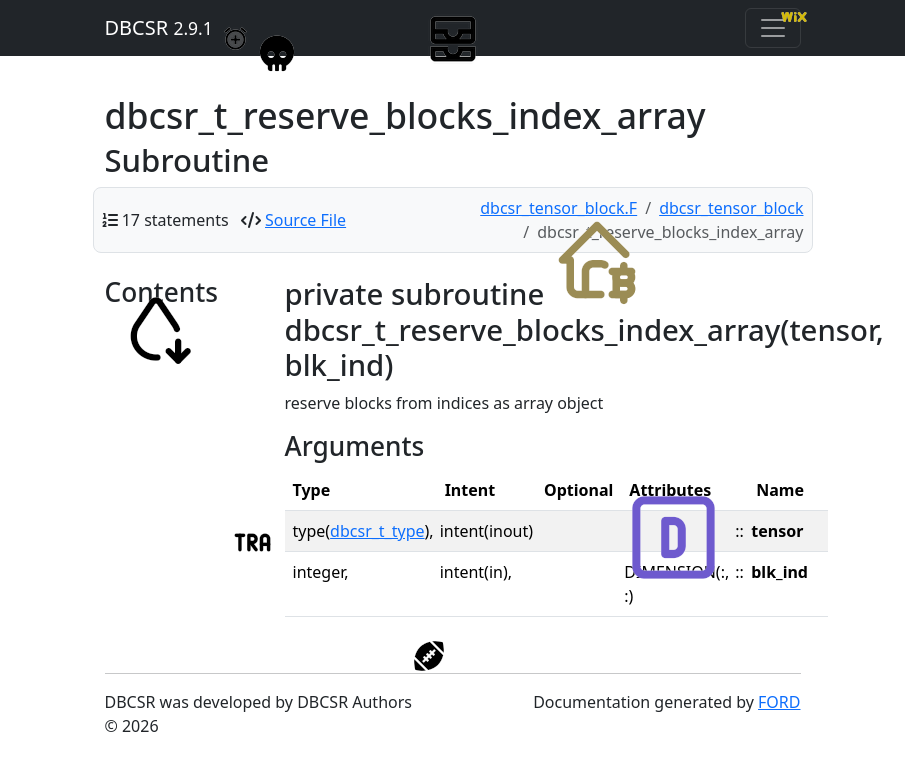 Image resolution: width=905 pixels, height=778 pixels. What do you see at coordinates (673, 537) in the screenshot?
I see `indicates a "D" grade or rating` at bounding box center [673, 537].